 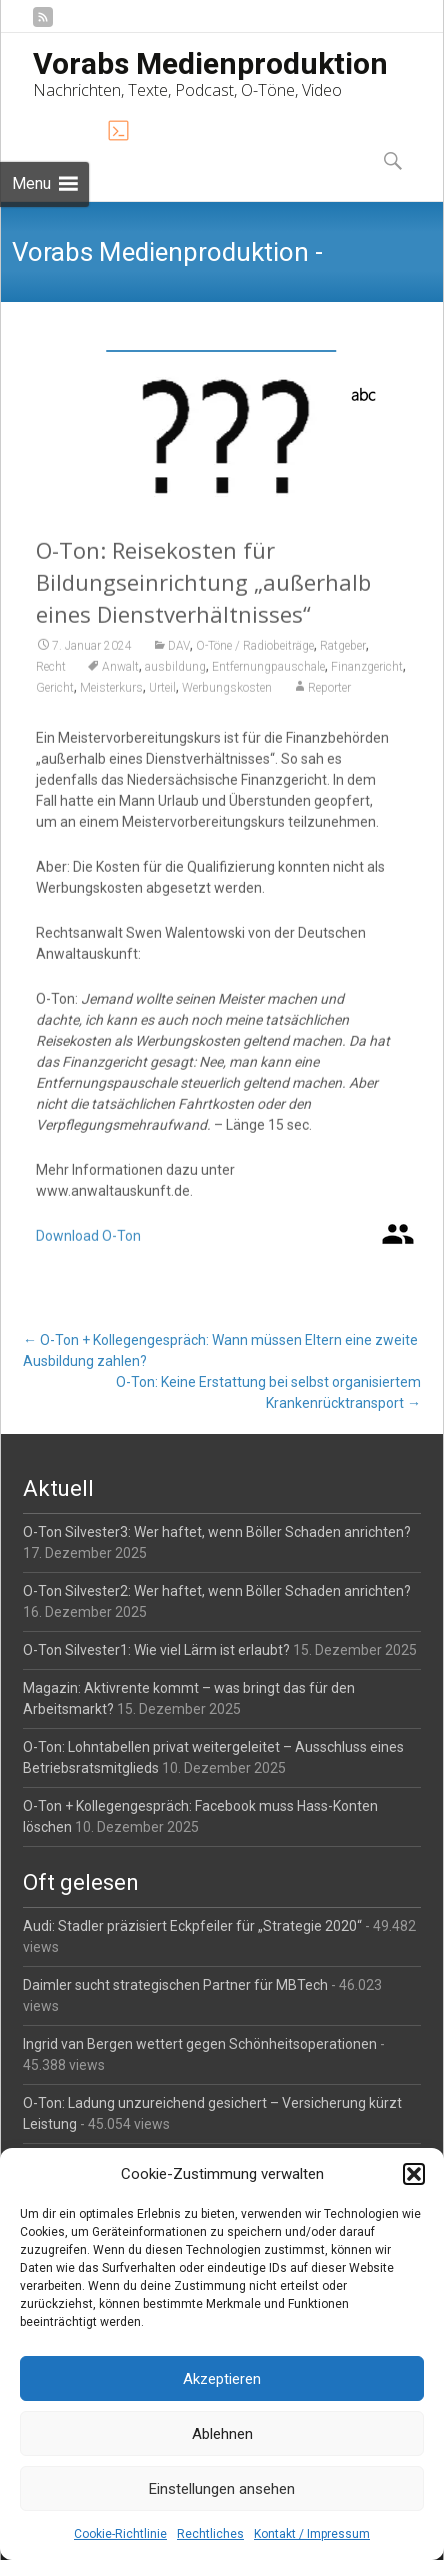 What do you see at coordinates (398, 1234) in the screenshot?
I see `view group members` at bounding box center [398, 1234].